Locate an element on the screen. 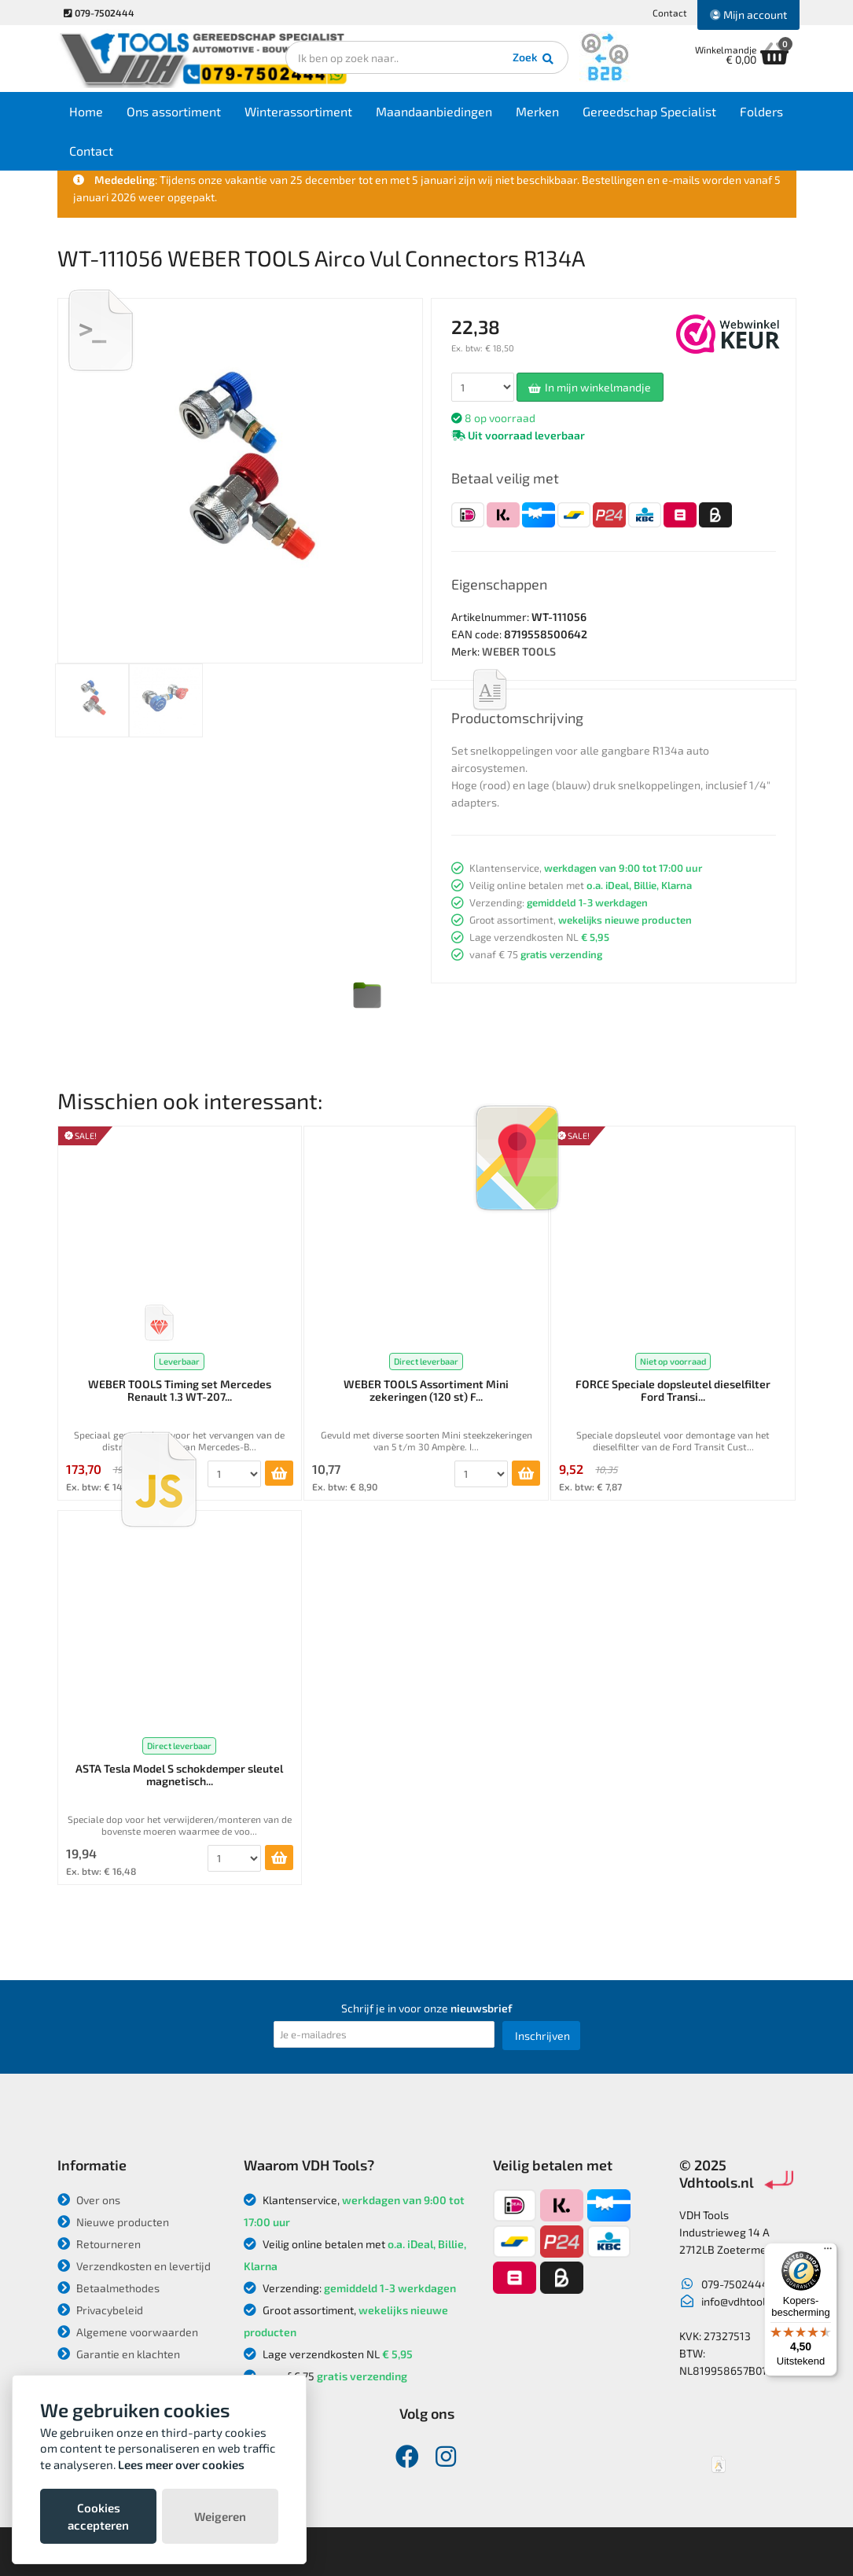  a google earth KML geographic data file is located at coordinates (517, 1158).